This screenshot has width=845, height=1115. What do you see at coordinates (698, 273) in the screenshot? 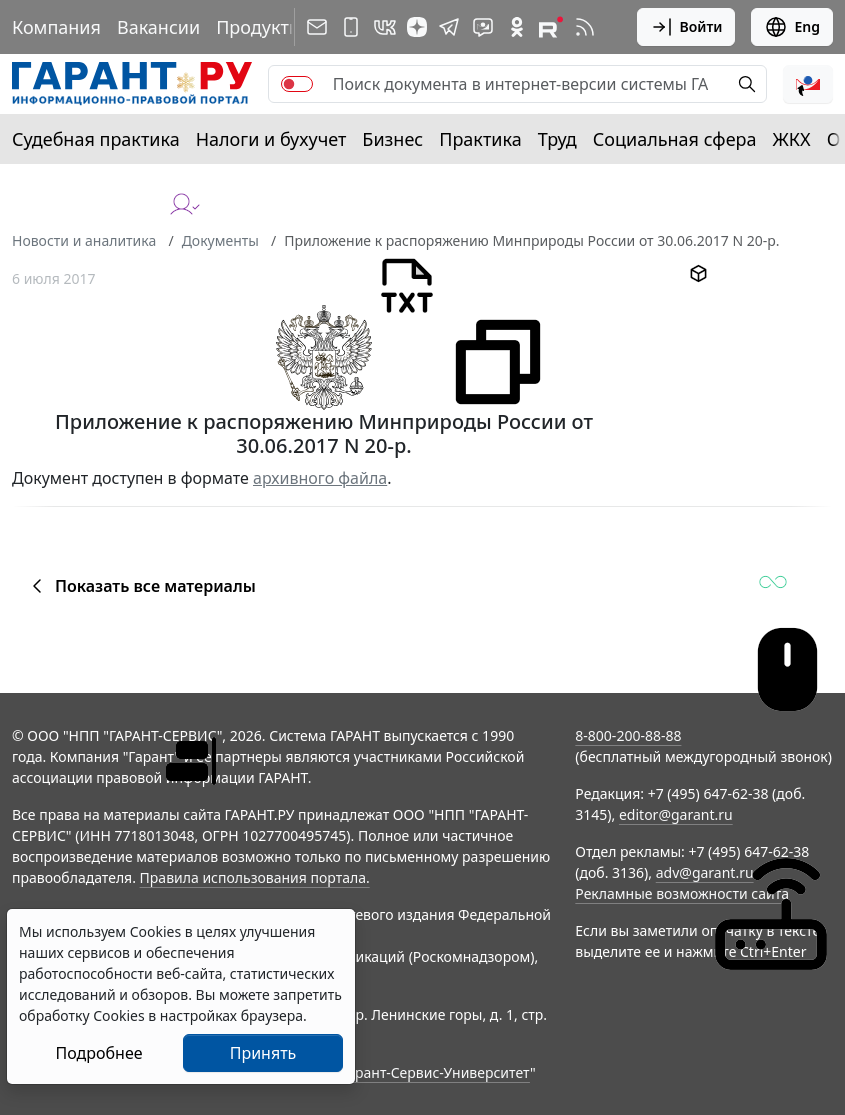
I see `view 3D model or object` at bounding box center [698, 273].